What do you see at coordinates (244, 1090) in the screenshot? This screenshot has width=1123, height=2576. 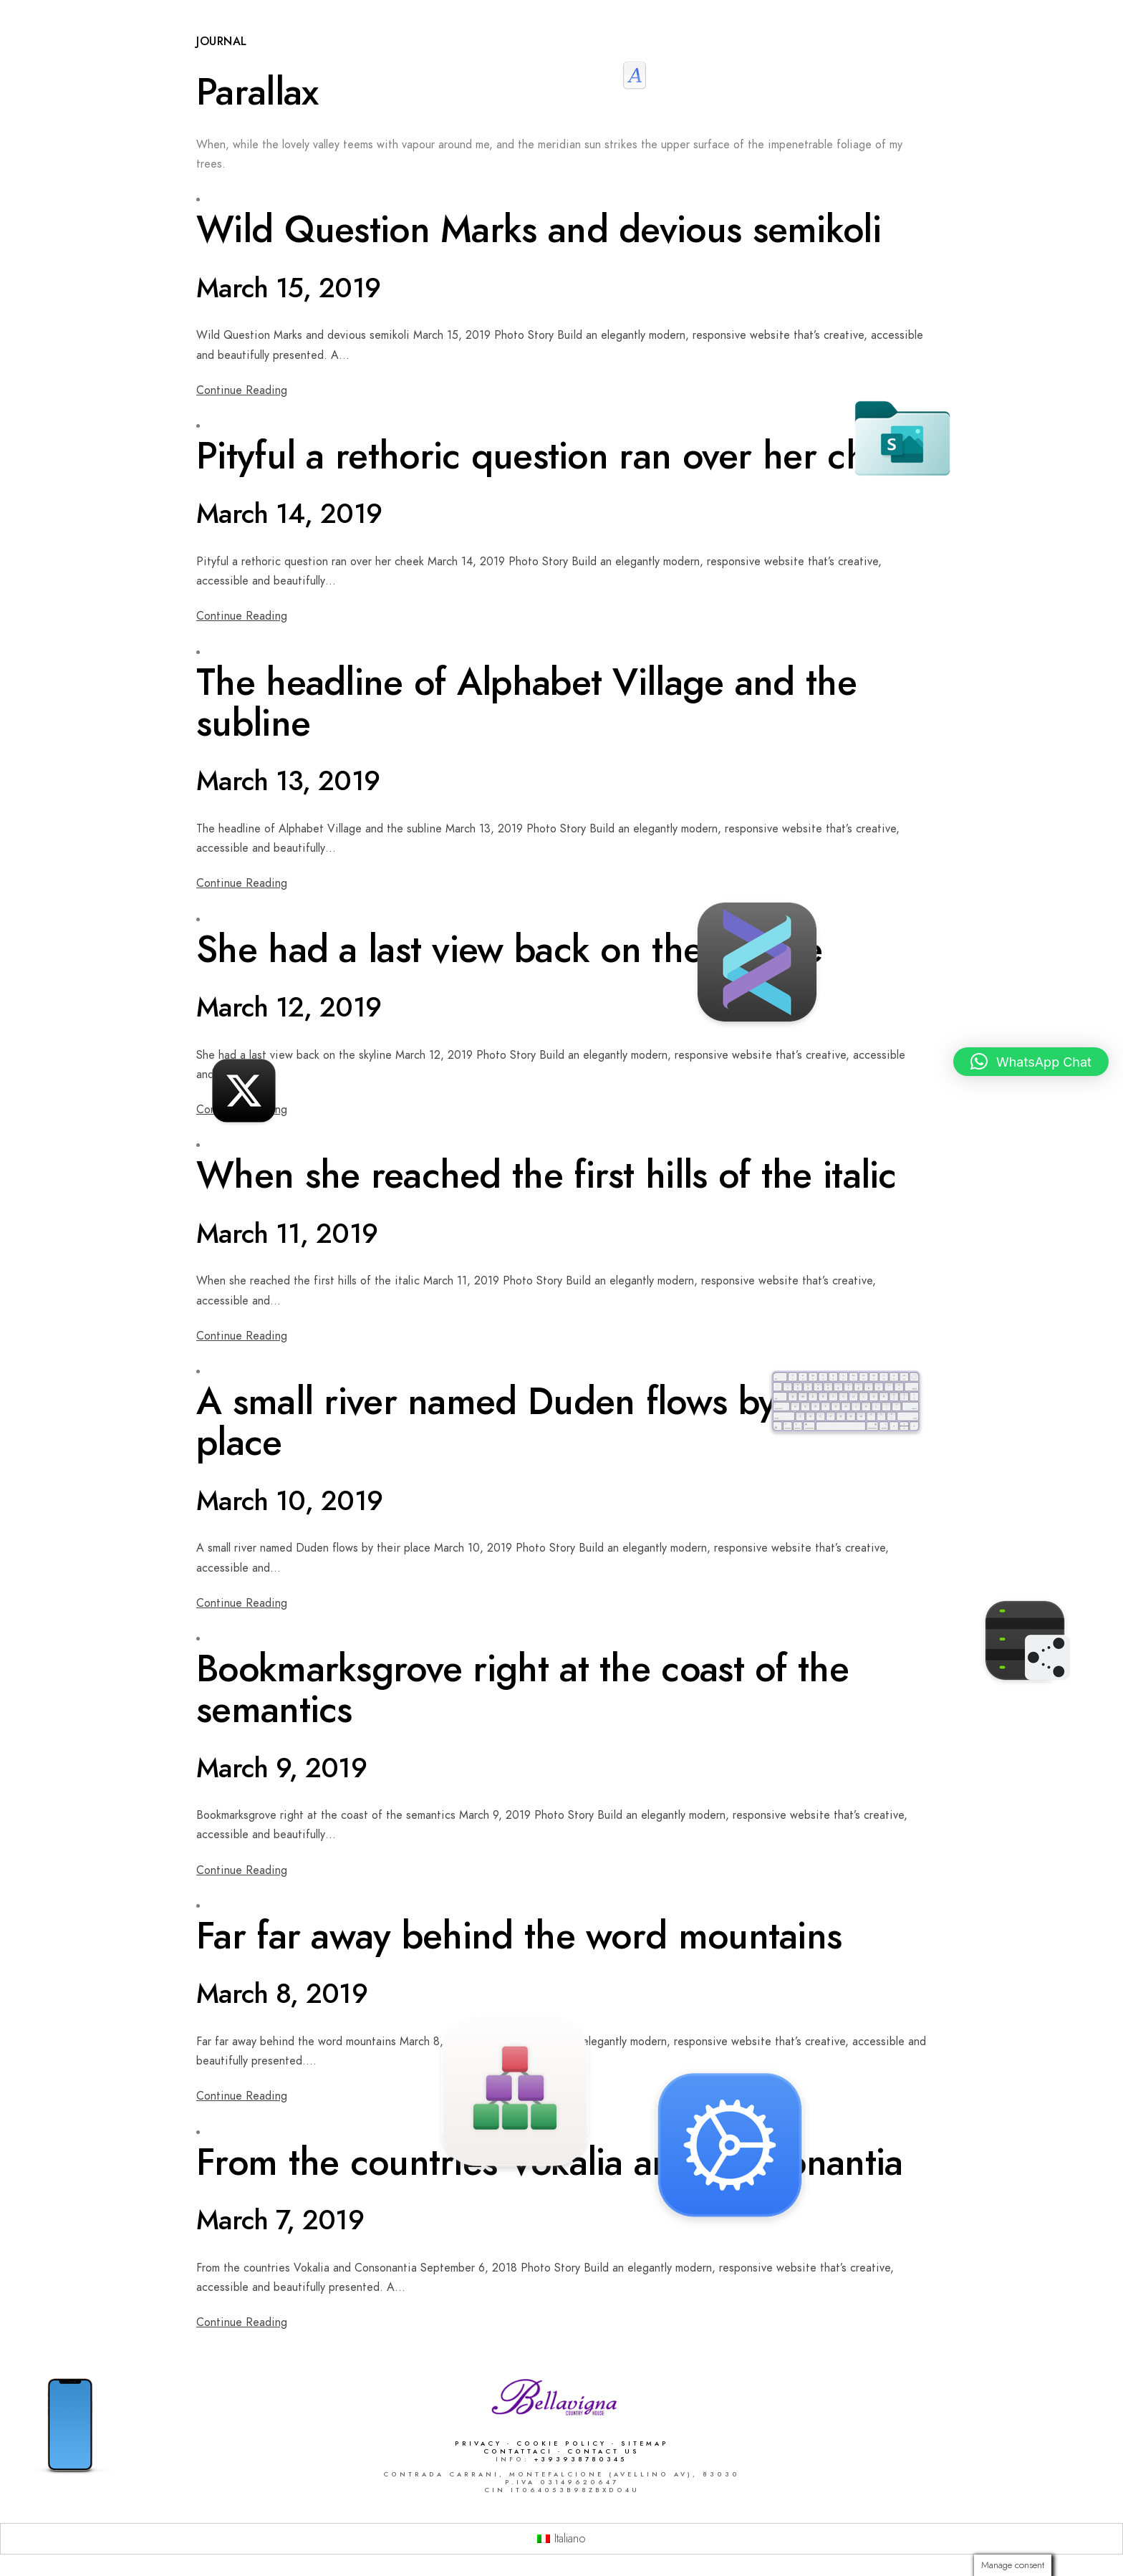 I see `open the X (formerly Twitter) app` at bounding box center [244, 1090].